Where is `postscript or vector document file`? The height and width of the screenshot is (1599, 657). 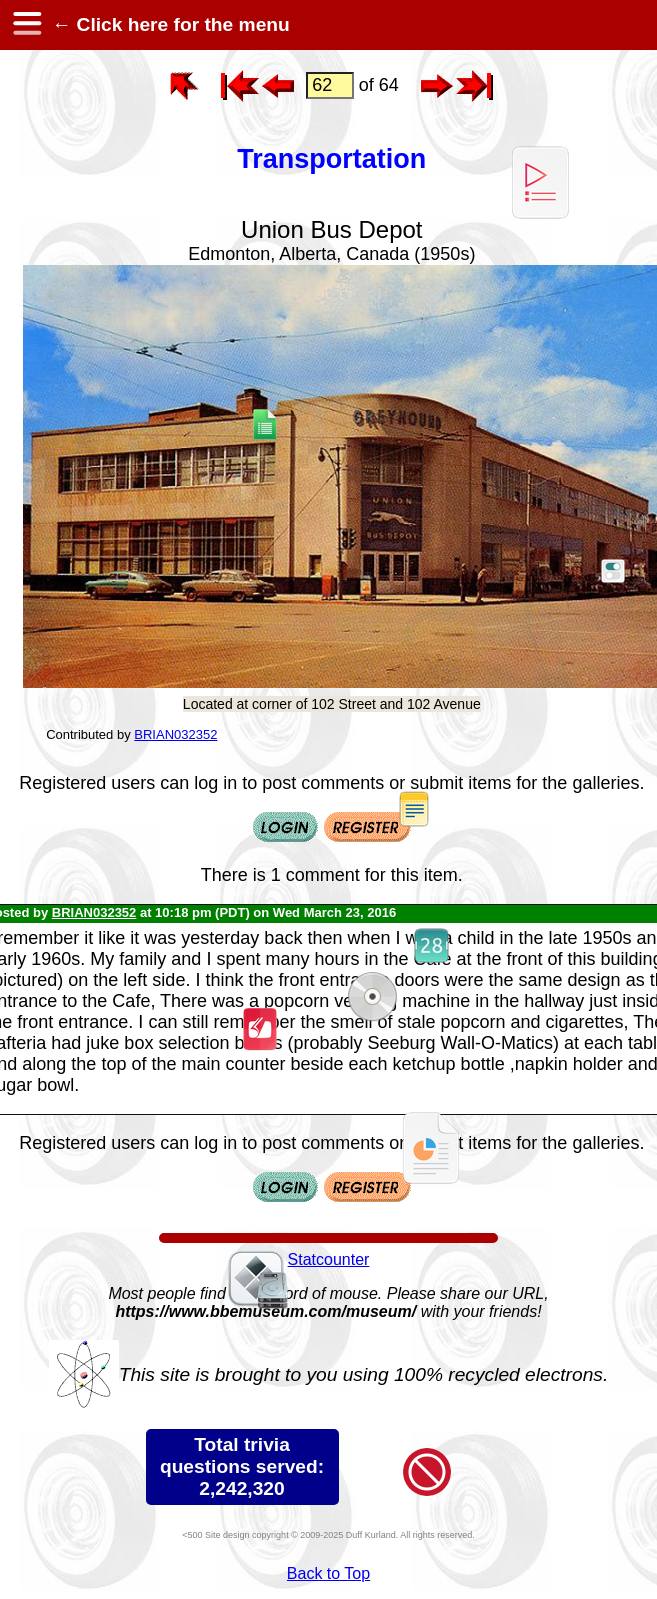 postscript or vector document file is located at coordinates (260, 1029).